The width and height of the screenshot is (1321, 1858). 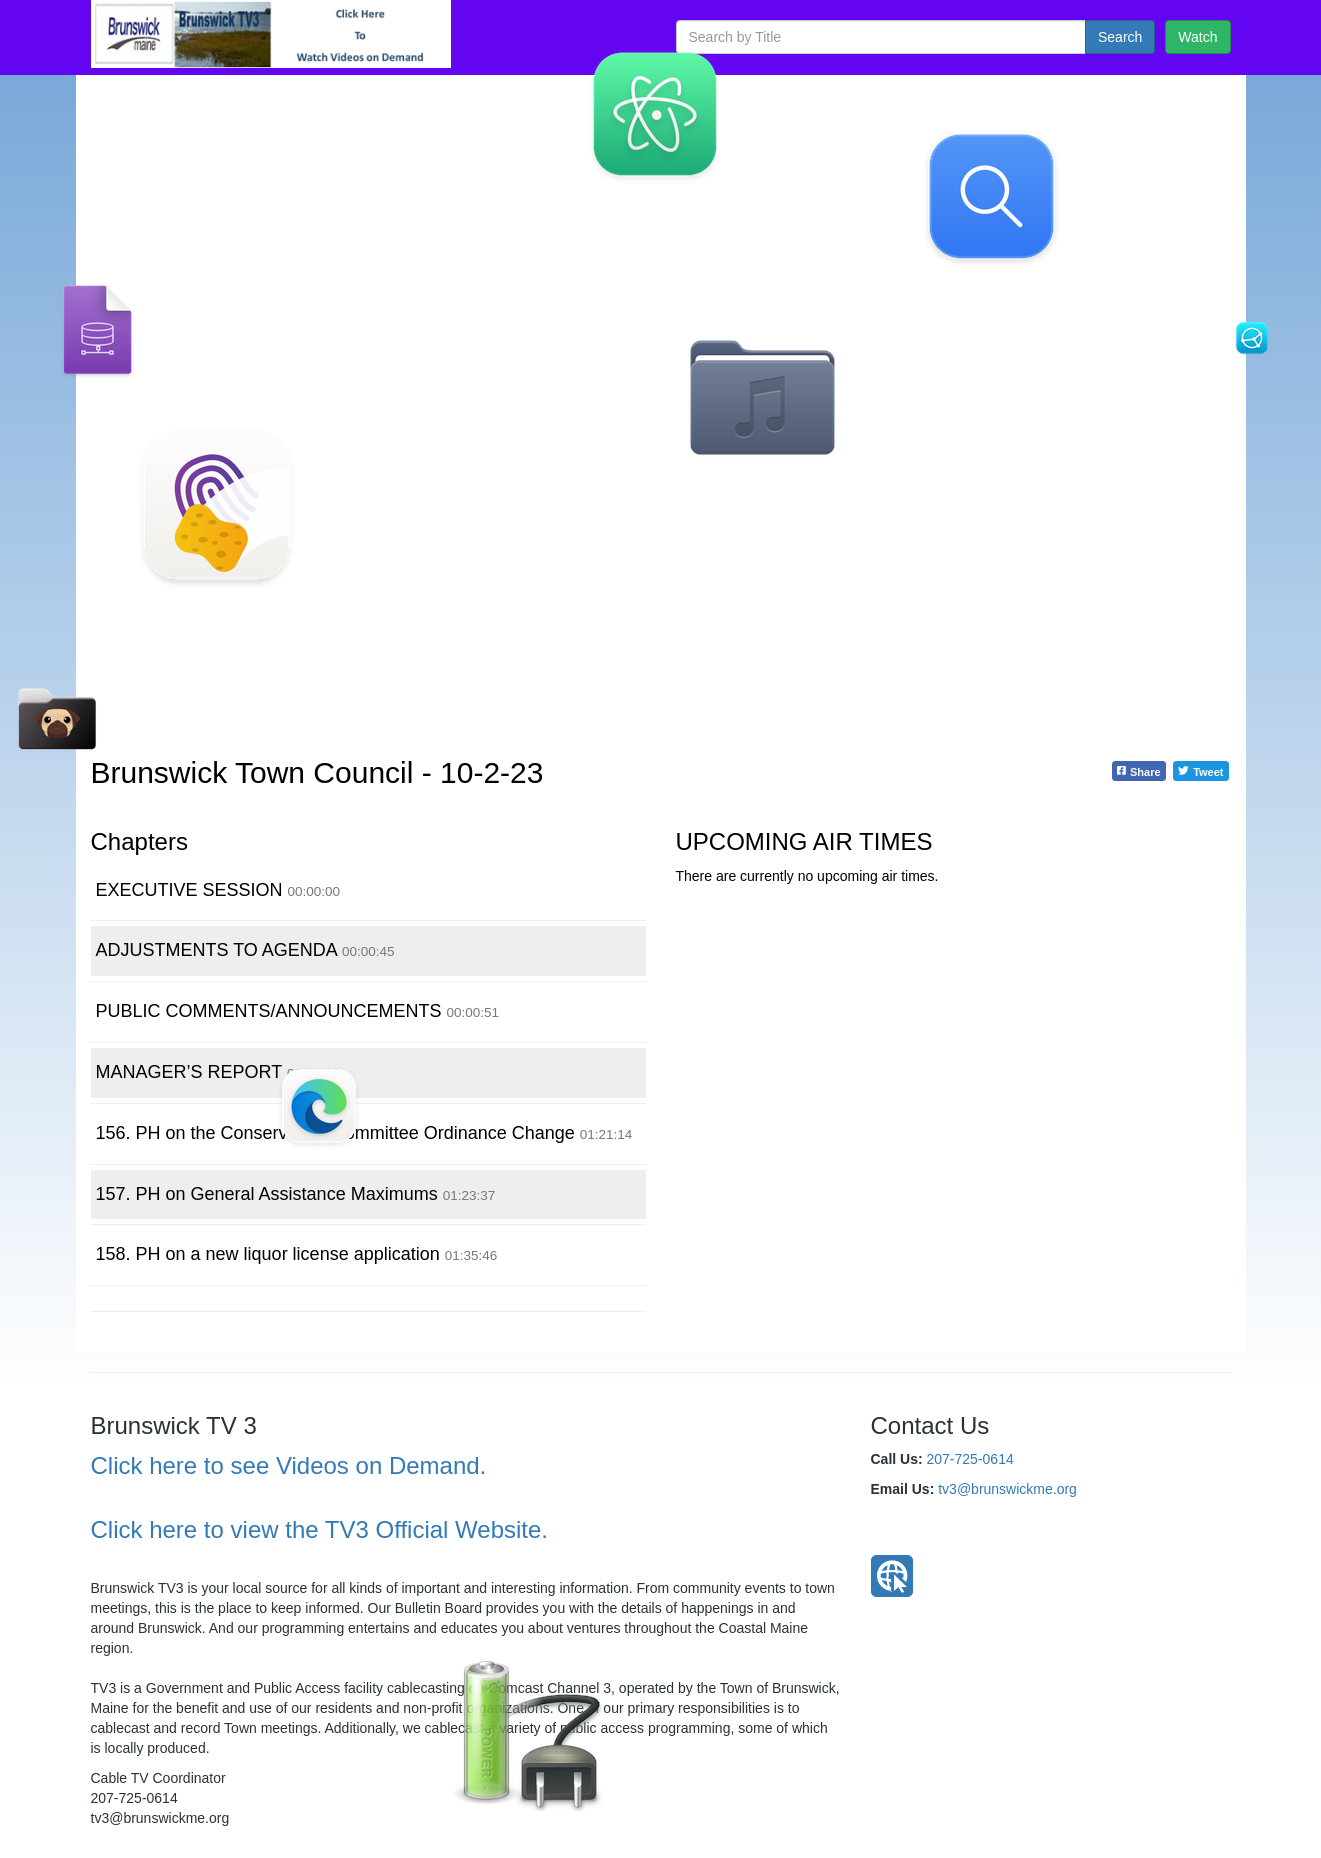 What do you see at coordinates (1252, 338) in the screenshot?
I see `open syncthing file synchronization app` at bounding box center [1252, 338].